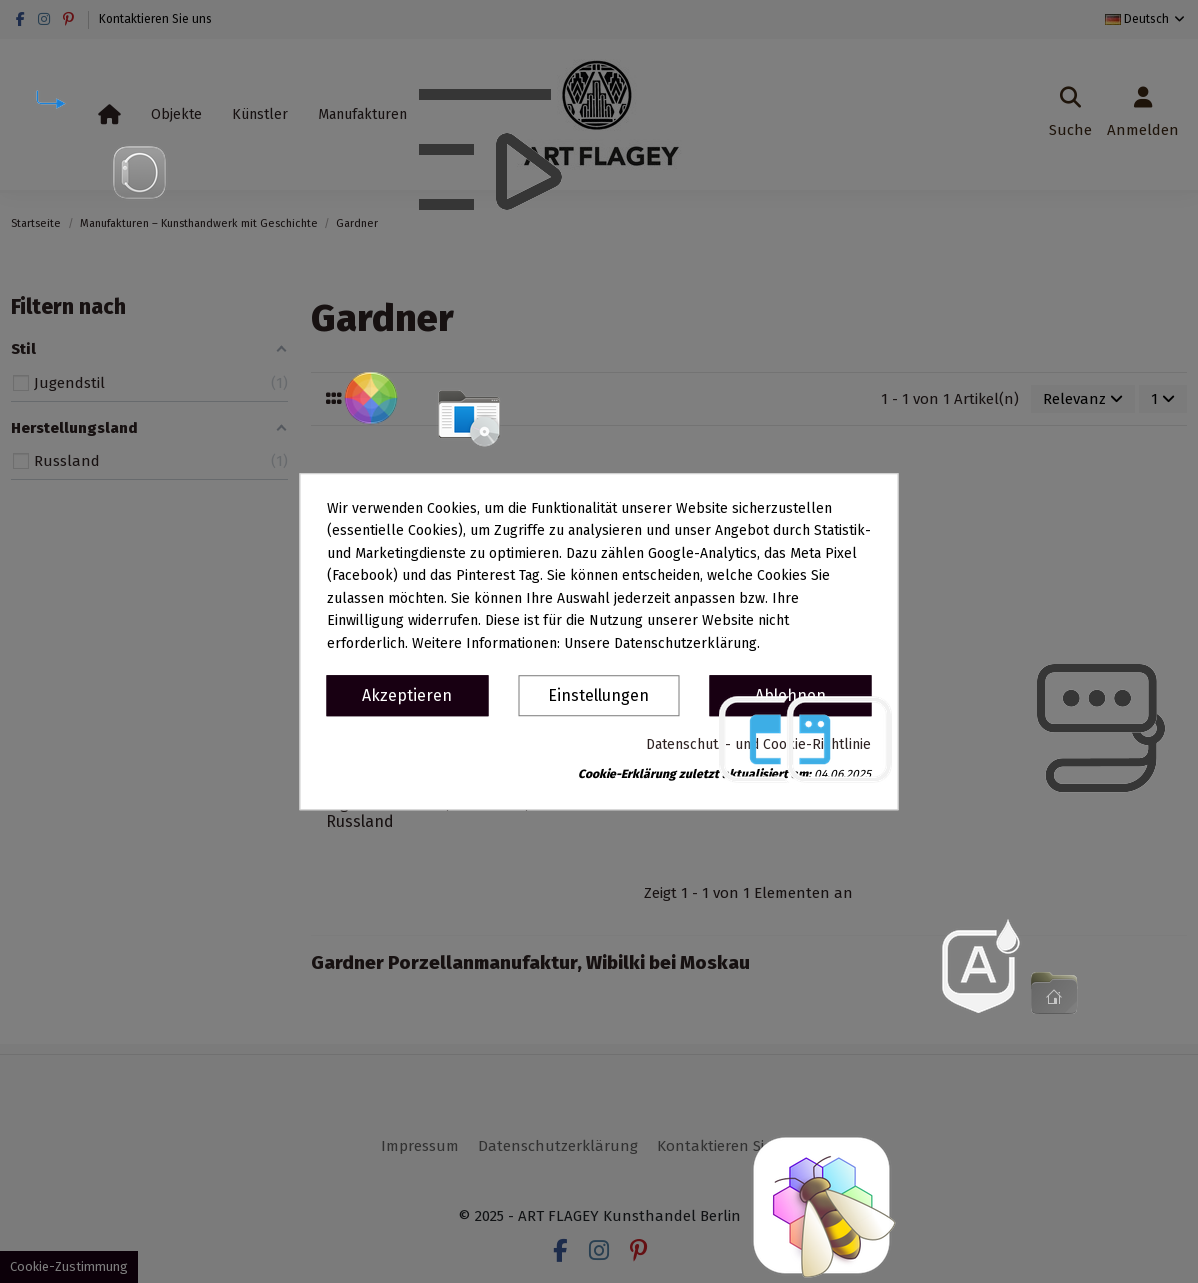 The height and width of the screenshot is (1283, 1198). Describe the element at coordinates (981, 966) in the screenshot. I see `switch to keyboard input method` at that location.